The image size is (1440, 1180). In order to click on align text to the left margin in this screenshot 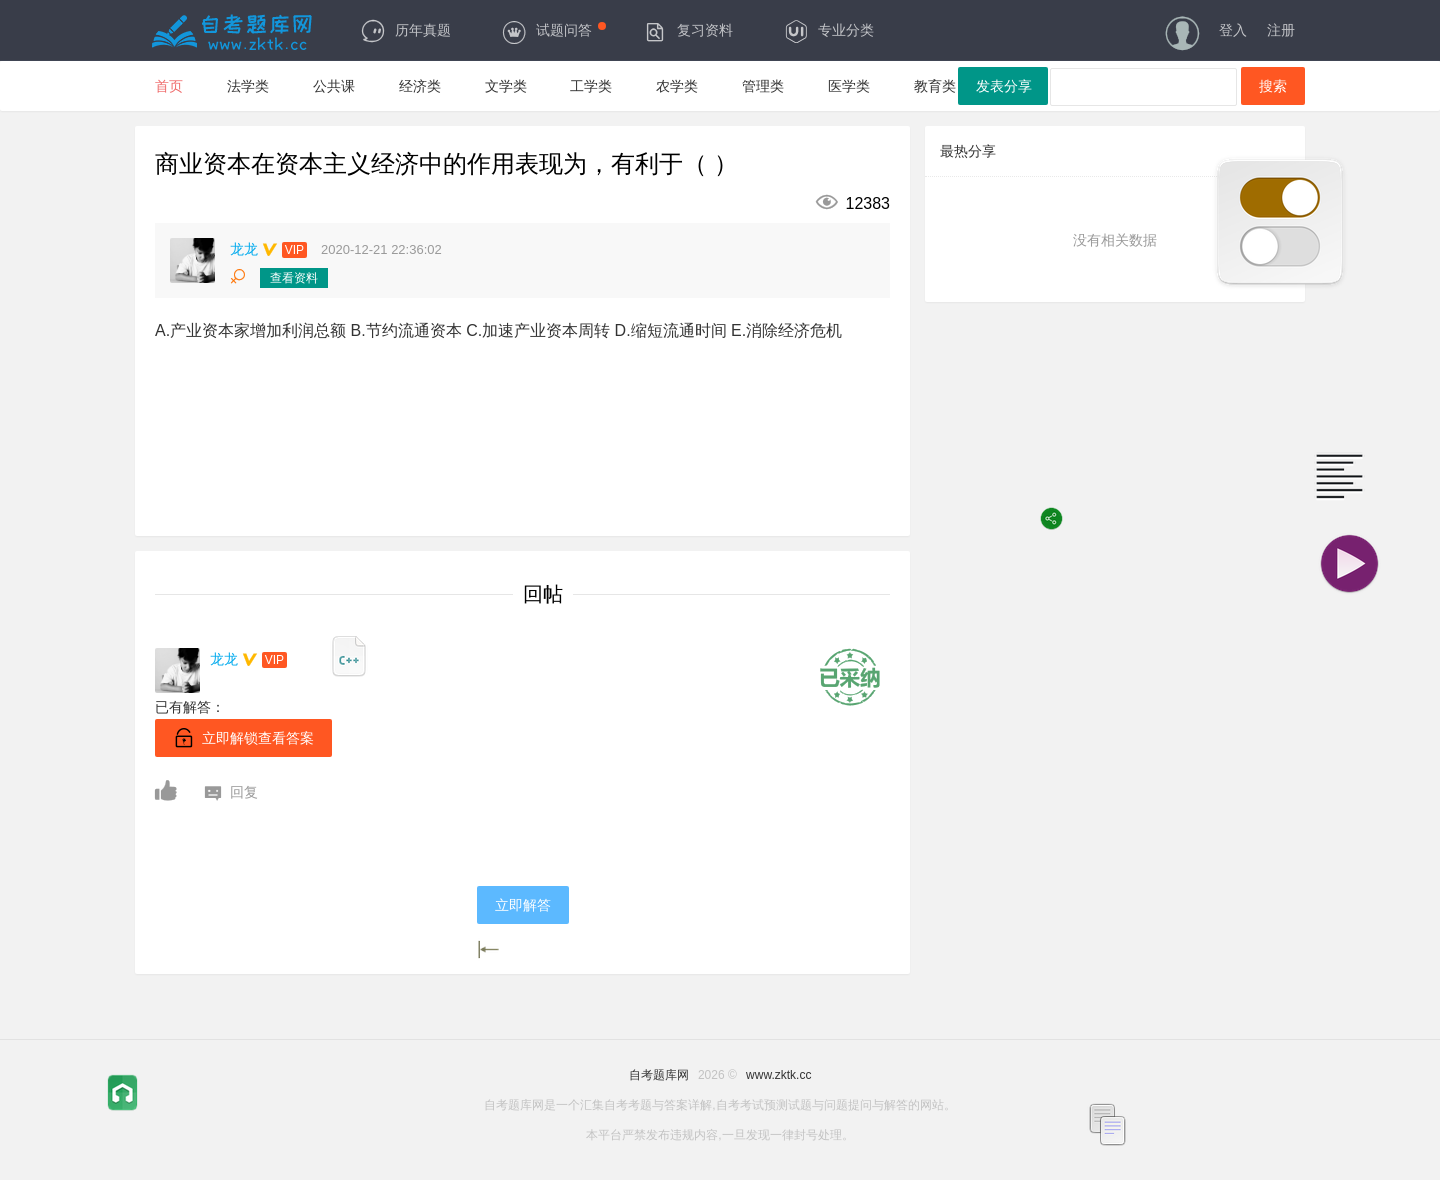, I will do `click(1339, 477)`.